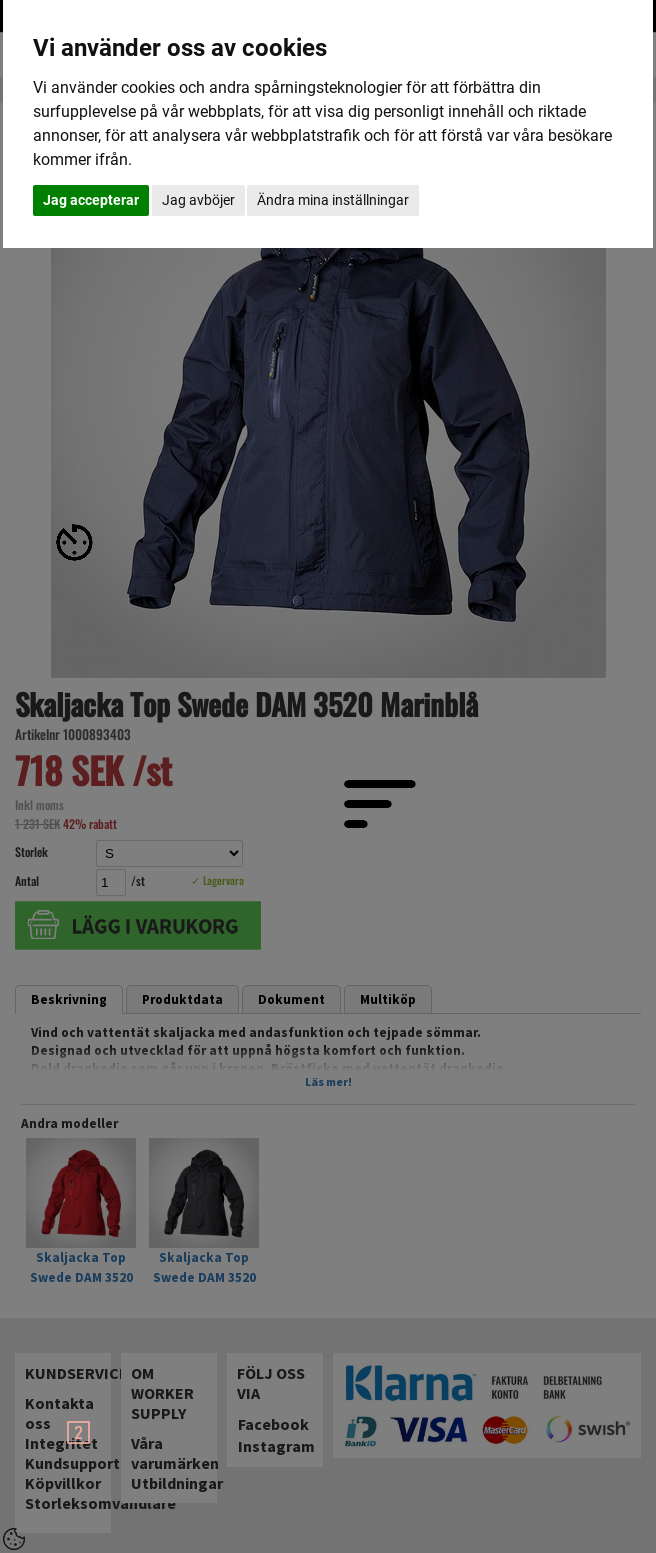 This screenshot has height=1553, width=656. I want to click on set or view a countdown timer, so click(74, 542).